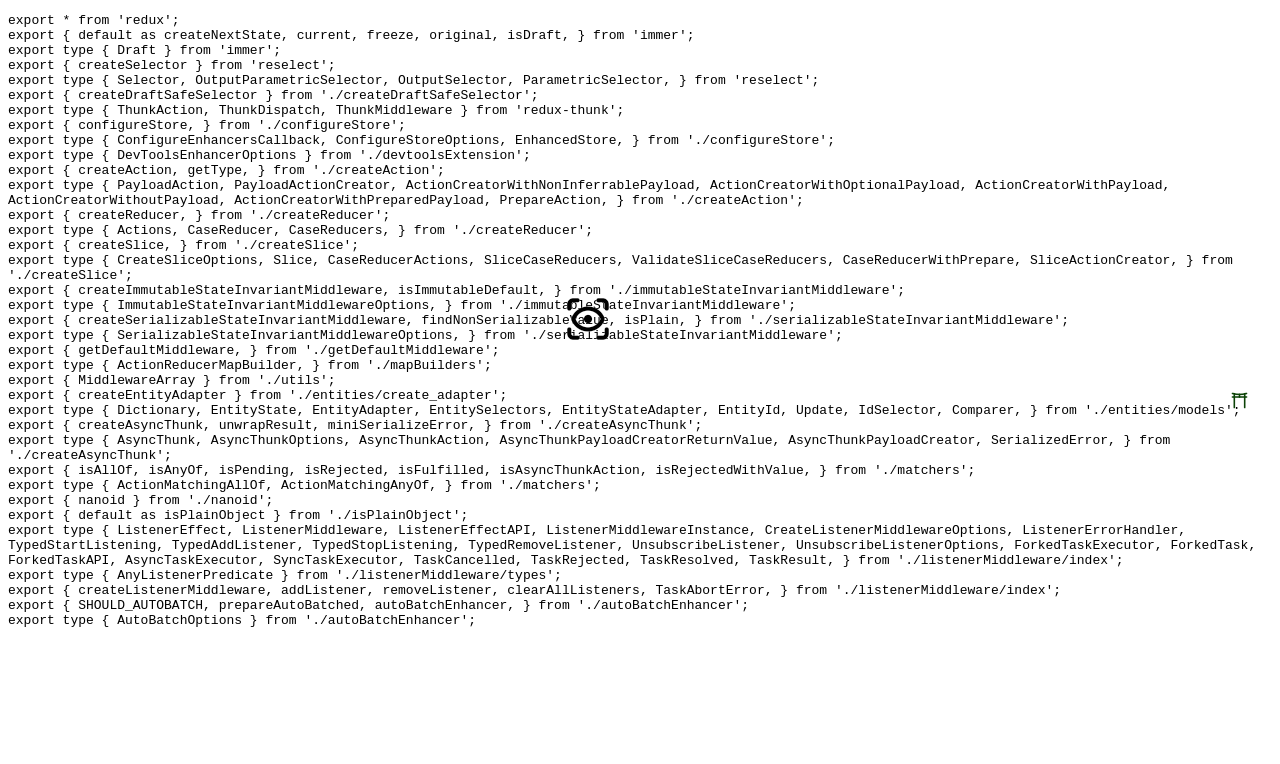 The height and width of the screenshot is (764, 1280). What do you see at coordinates (588, 319) in the screenshot?
I see `scan with eye tracking or face recognition` at bounding box center [588, 319].